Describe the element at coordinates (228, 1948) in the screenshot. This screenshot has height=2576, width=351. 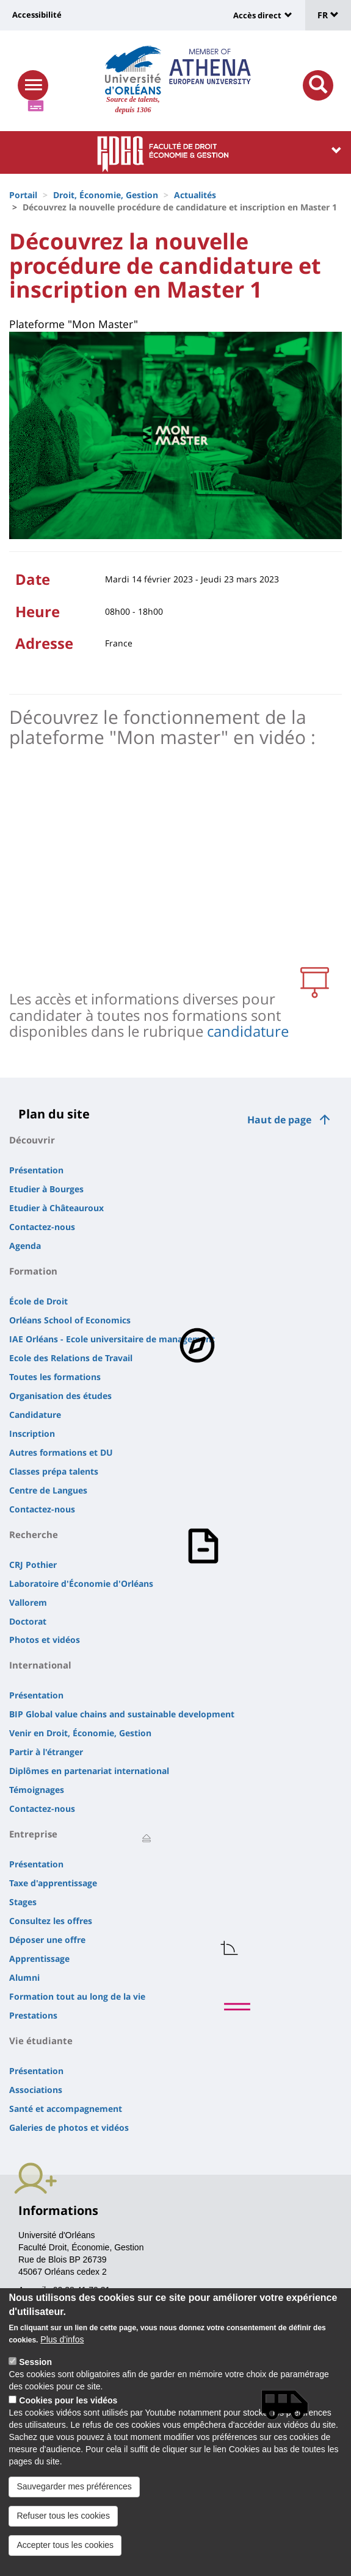
I see `measure or adjust angle settings` at that location.